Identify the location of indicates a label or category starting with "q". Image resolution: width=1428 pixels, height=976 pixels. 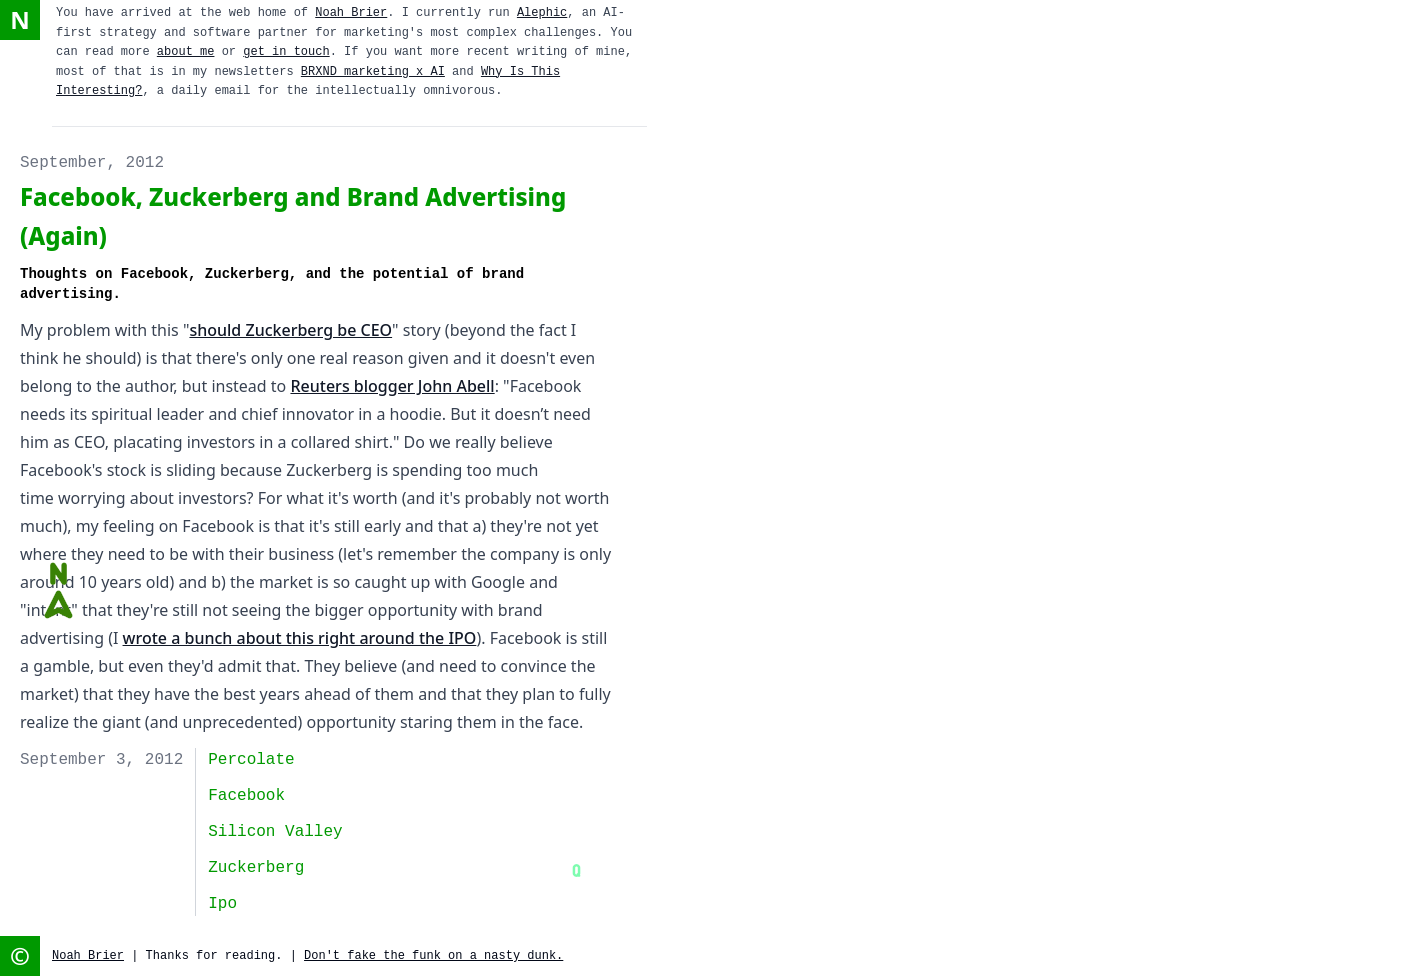
(576, 870).